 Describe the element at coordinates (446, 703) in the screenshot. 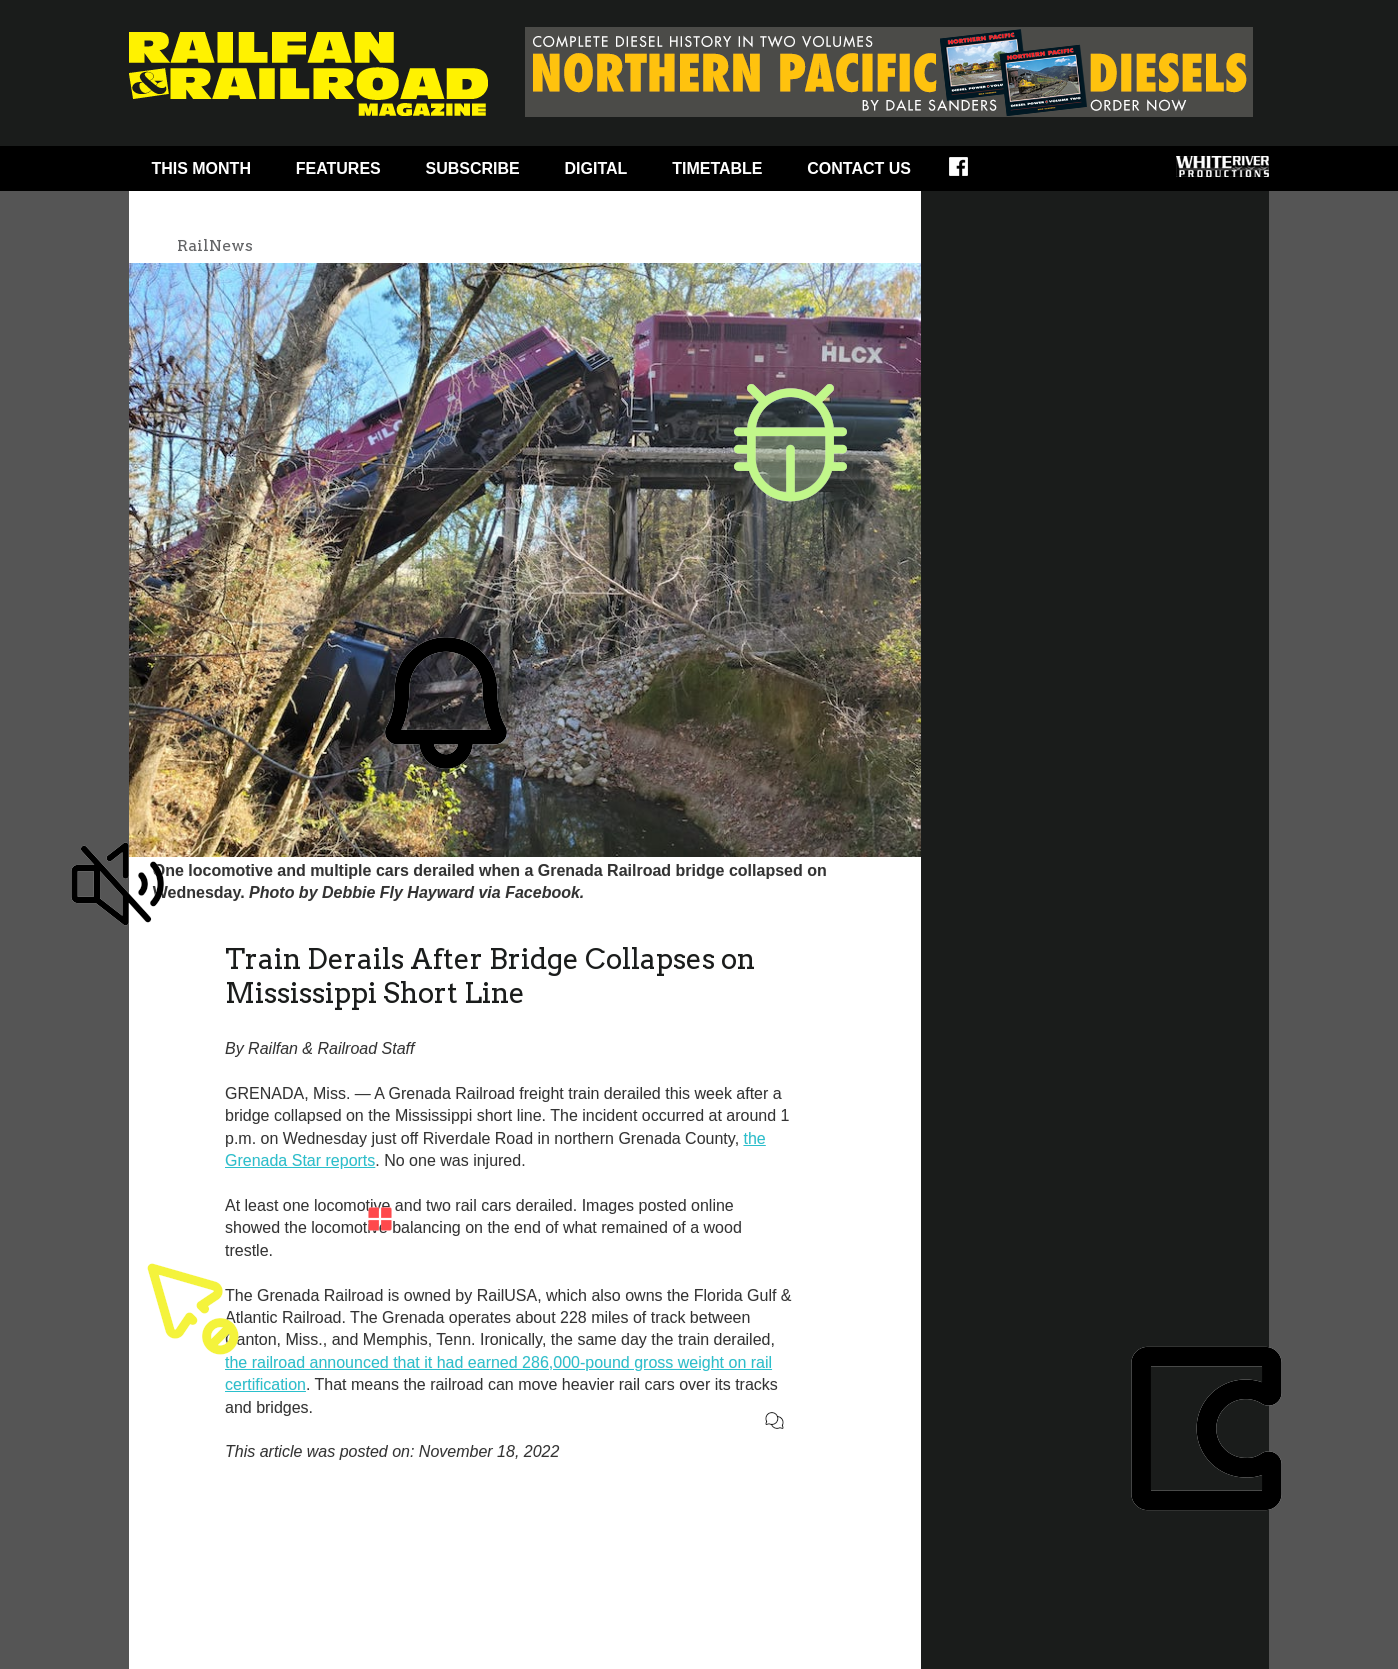

I see `view notifications` at that location.